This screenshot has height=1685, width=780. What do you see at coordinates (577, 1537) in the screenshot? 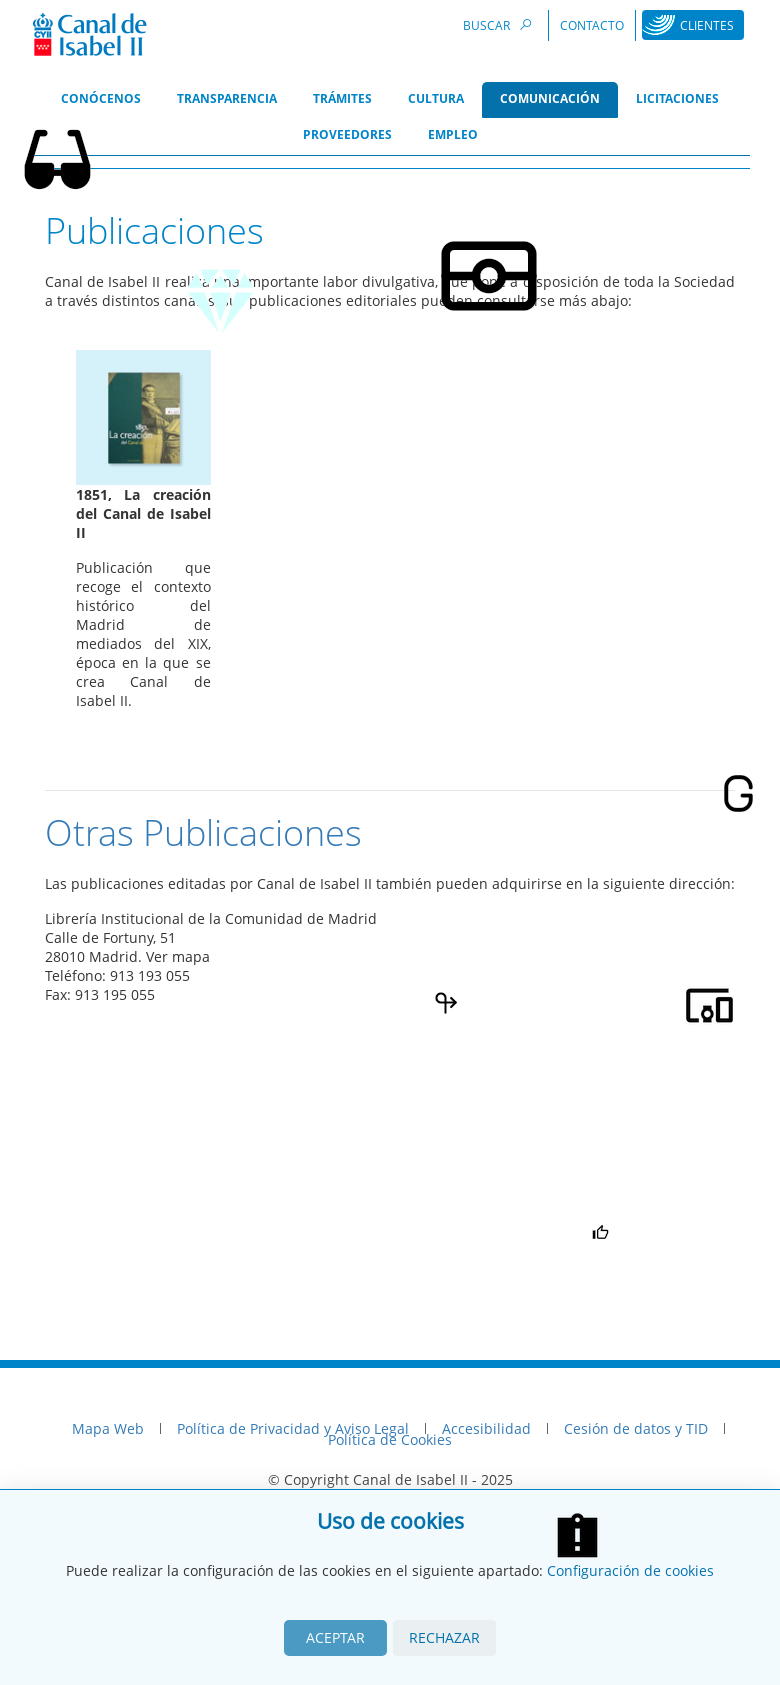
I see `indicates an overdue or late assignment` at bounding box center [577, 1537].